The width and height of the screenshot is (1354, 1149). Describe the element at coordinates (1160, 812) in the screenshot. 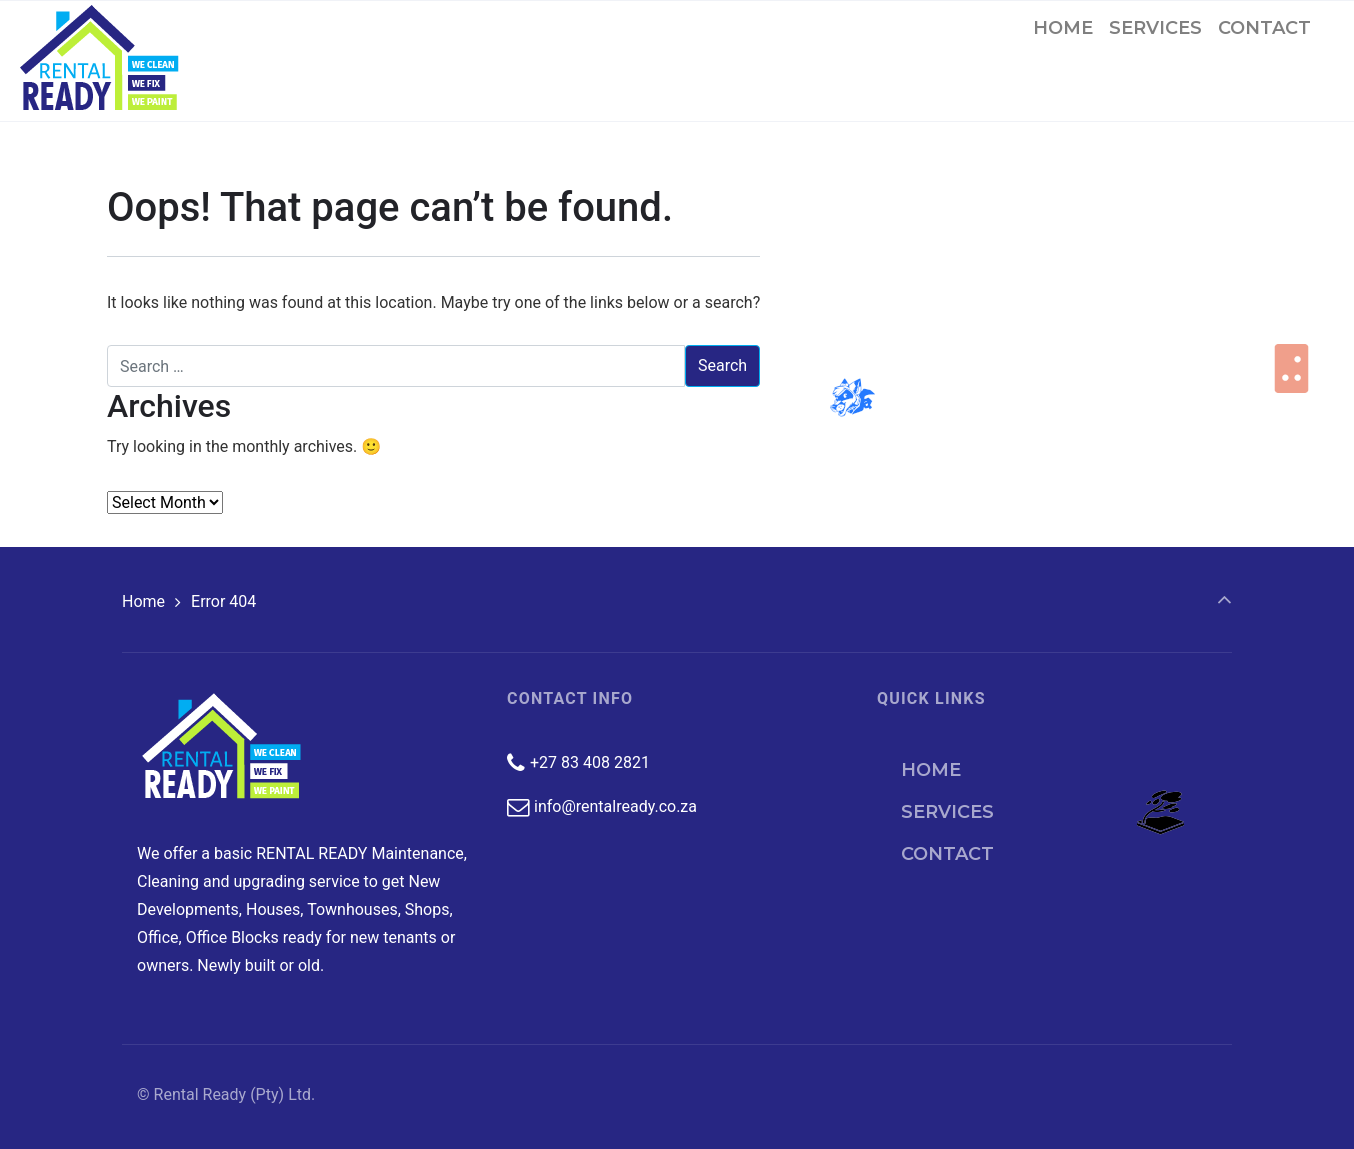

I see `open Microsoft Sway application` at that location.